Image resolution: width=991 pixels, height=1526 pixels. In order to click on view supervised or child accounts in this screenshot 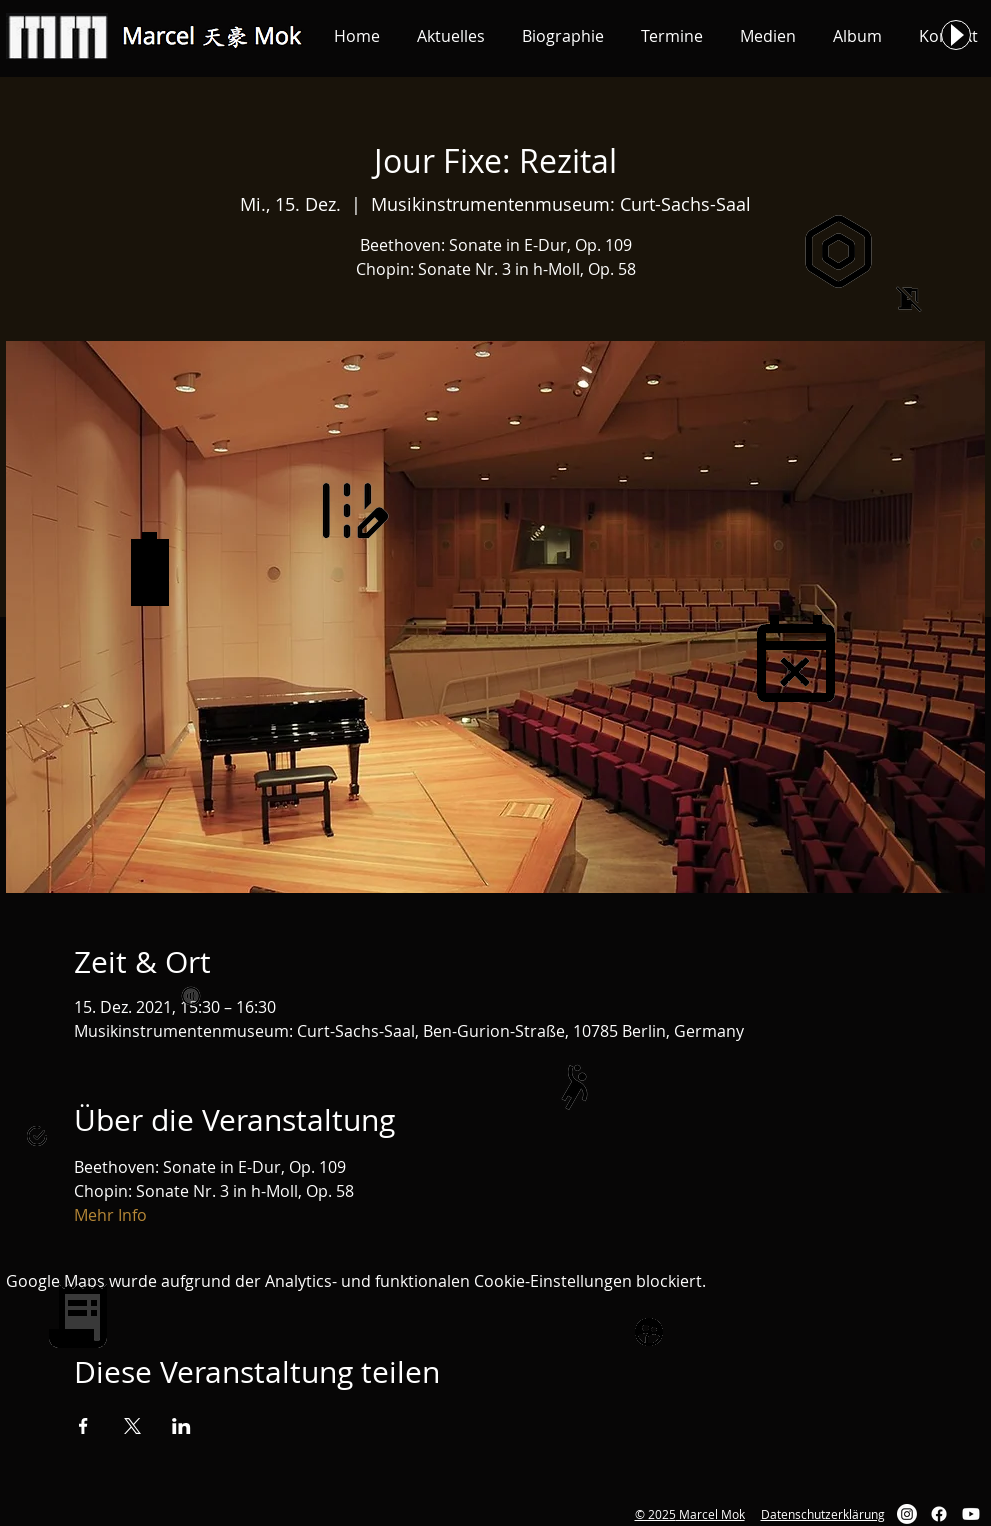, I will do `click(649, 1332)`.